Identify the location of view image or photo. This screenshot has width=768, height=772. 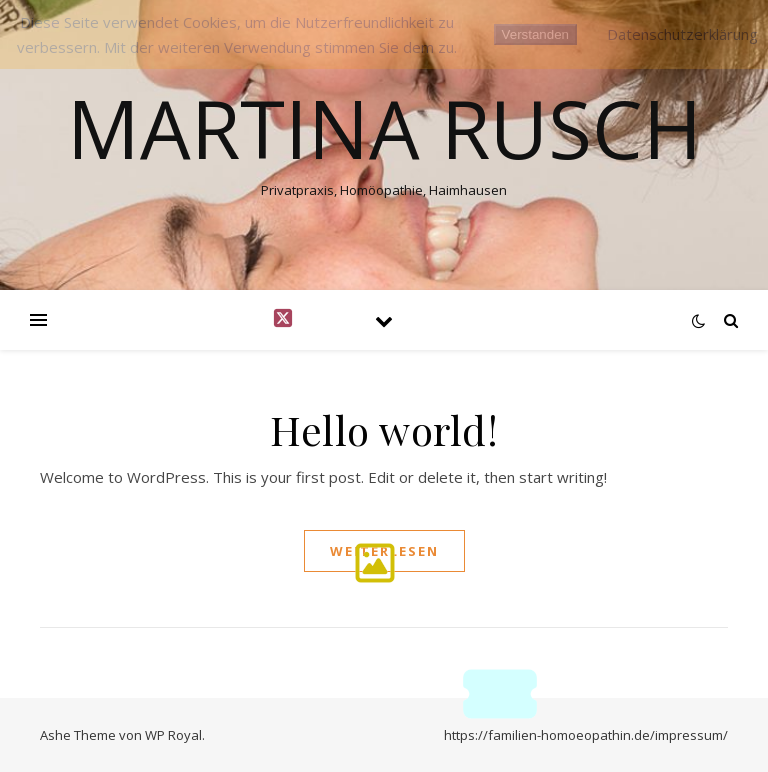
(375, 563).